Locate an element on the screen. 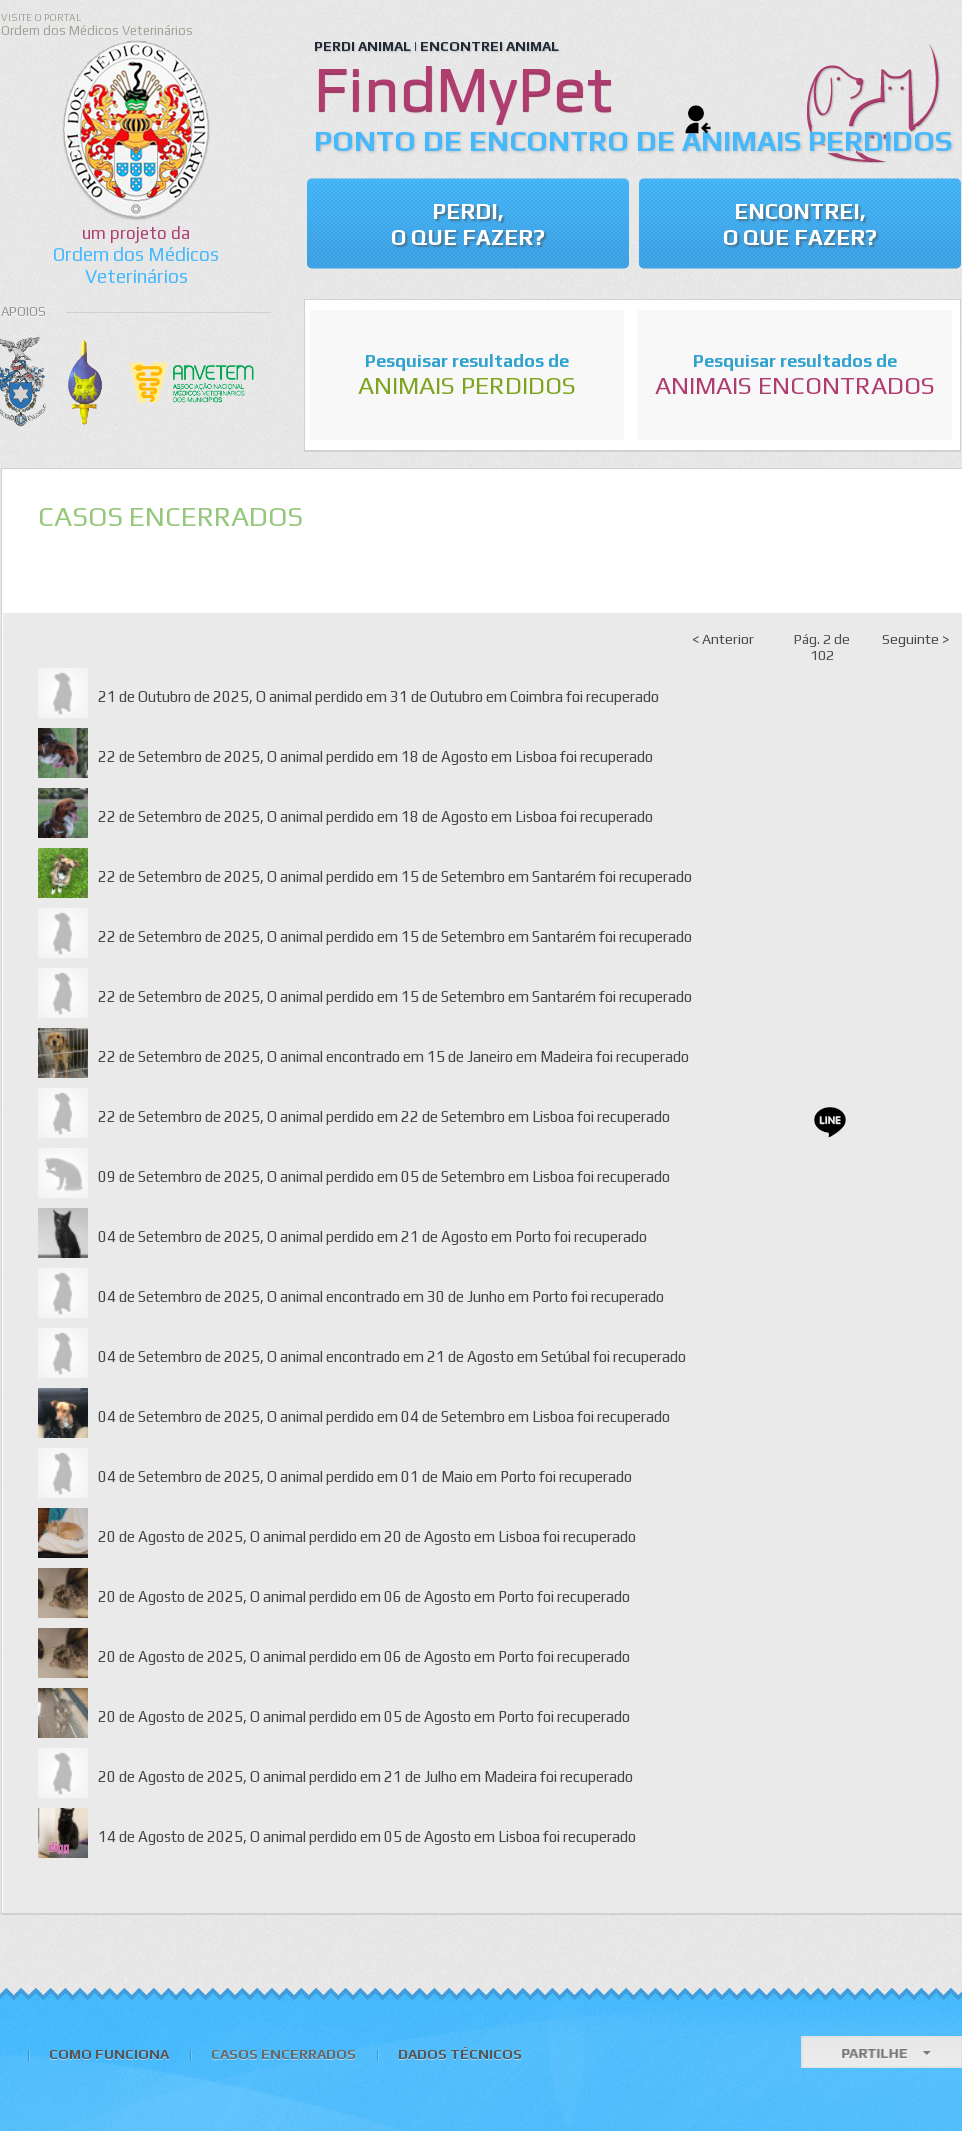 Image resolution: width=962 pixels, height=2131 pixels. open the LINE messaging app is located at coordinates (830, 1122).